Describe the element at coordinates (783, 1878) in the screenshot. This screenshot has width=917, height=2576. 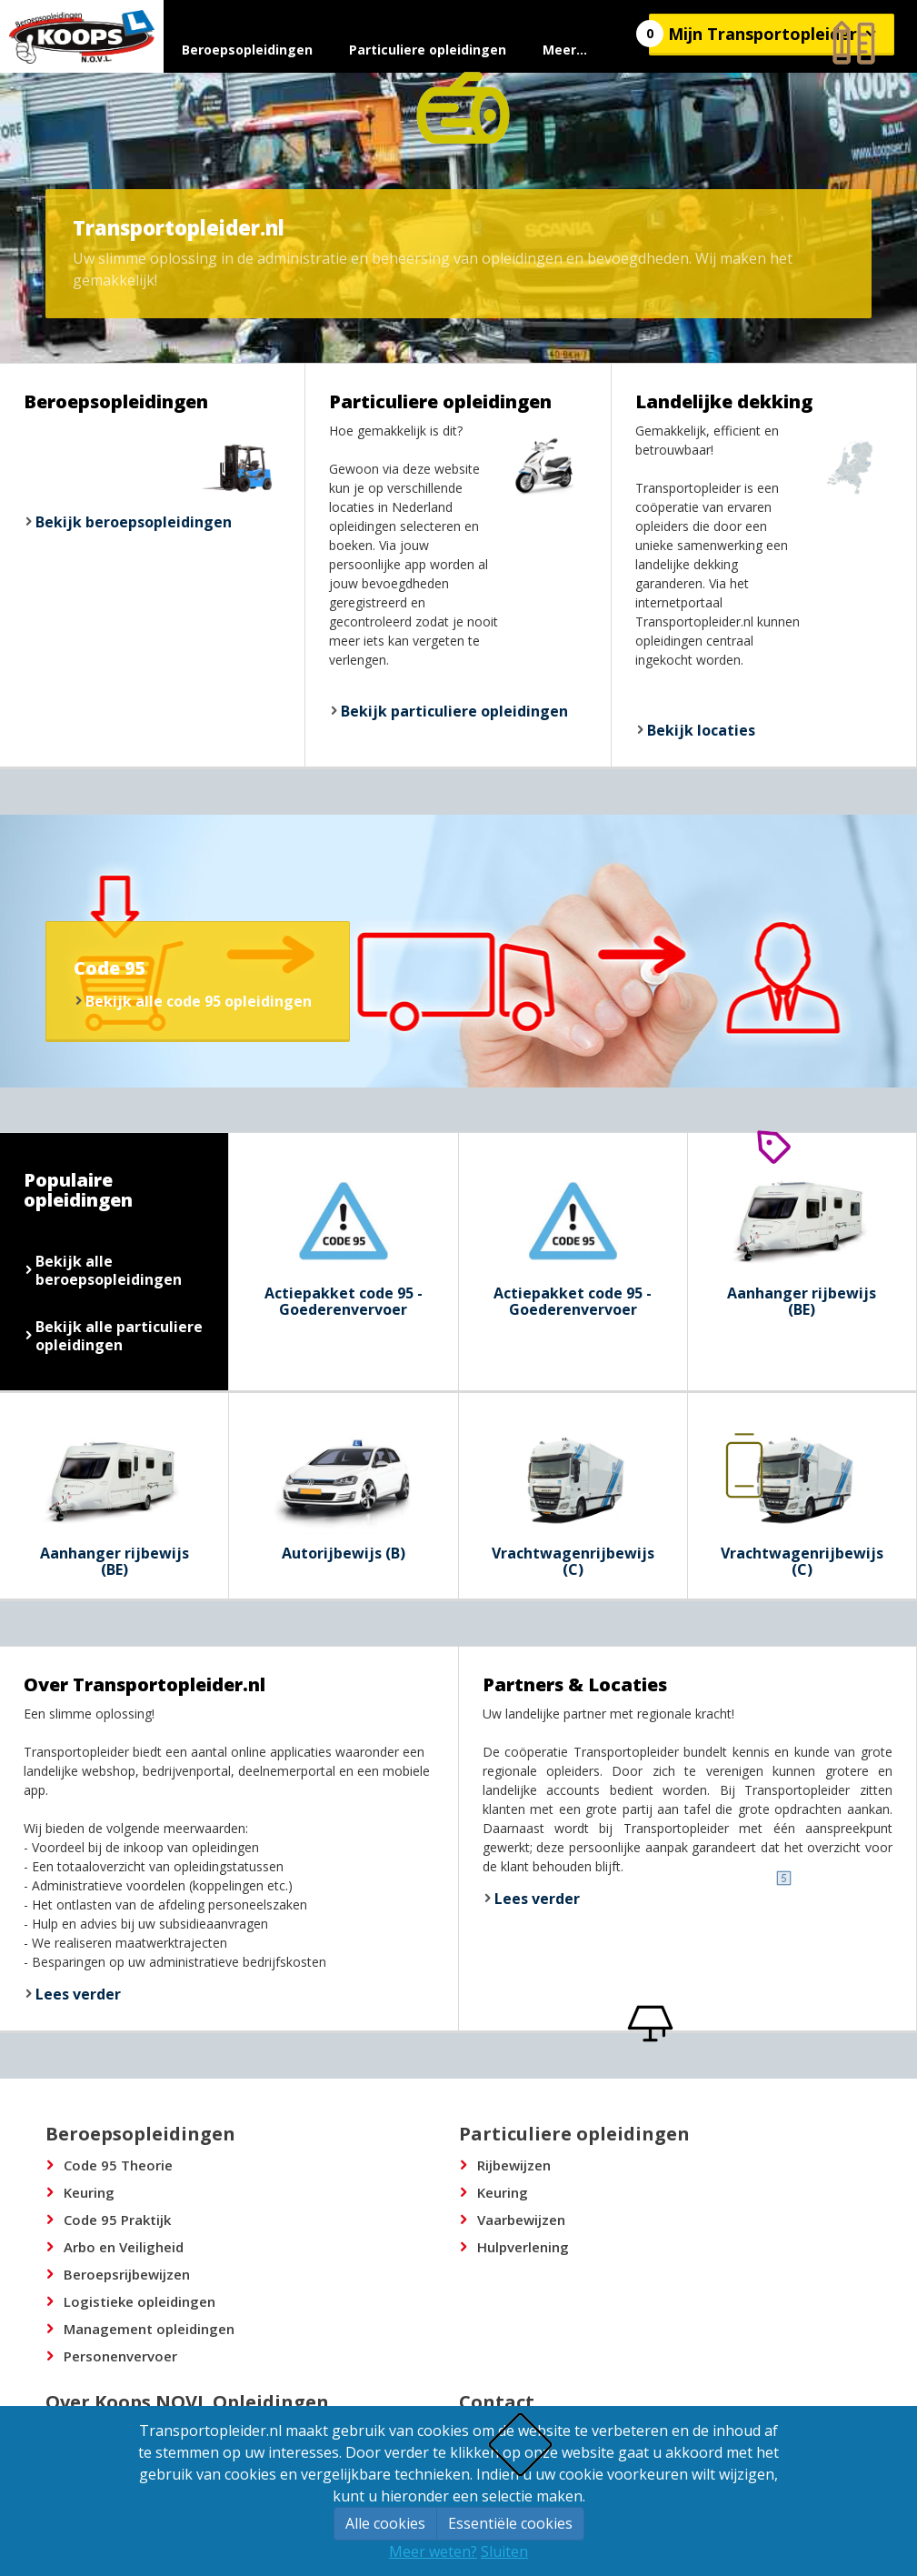
I see `select or input the number five` at that location.